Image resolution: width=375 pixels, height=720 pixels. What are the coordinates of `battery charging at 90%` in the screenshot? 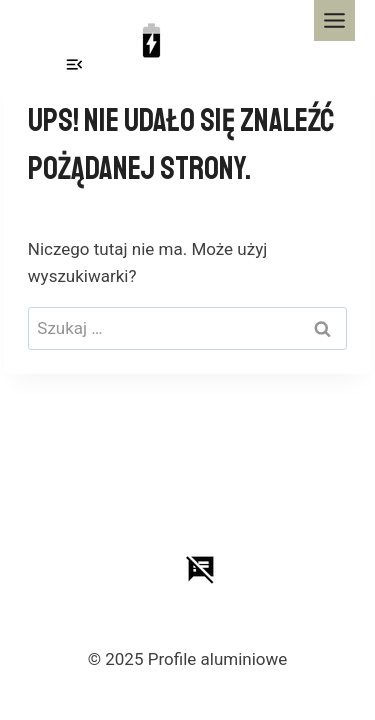 It's located at (151, 40).